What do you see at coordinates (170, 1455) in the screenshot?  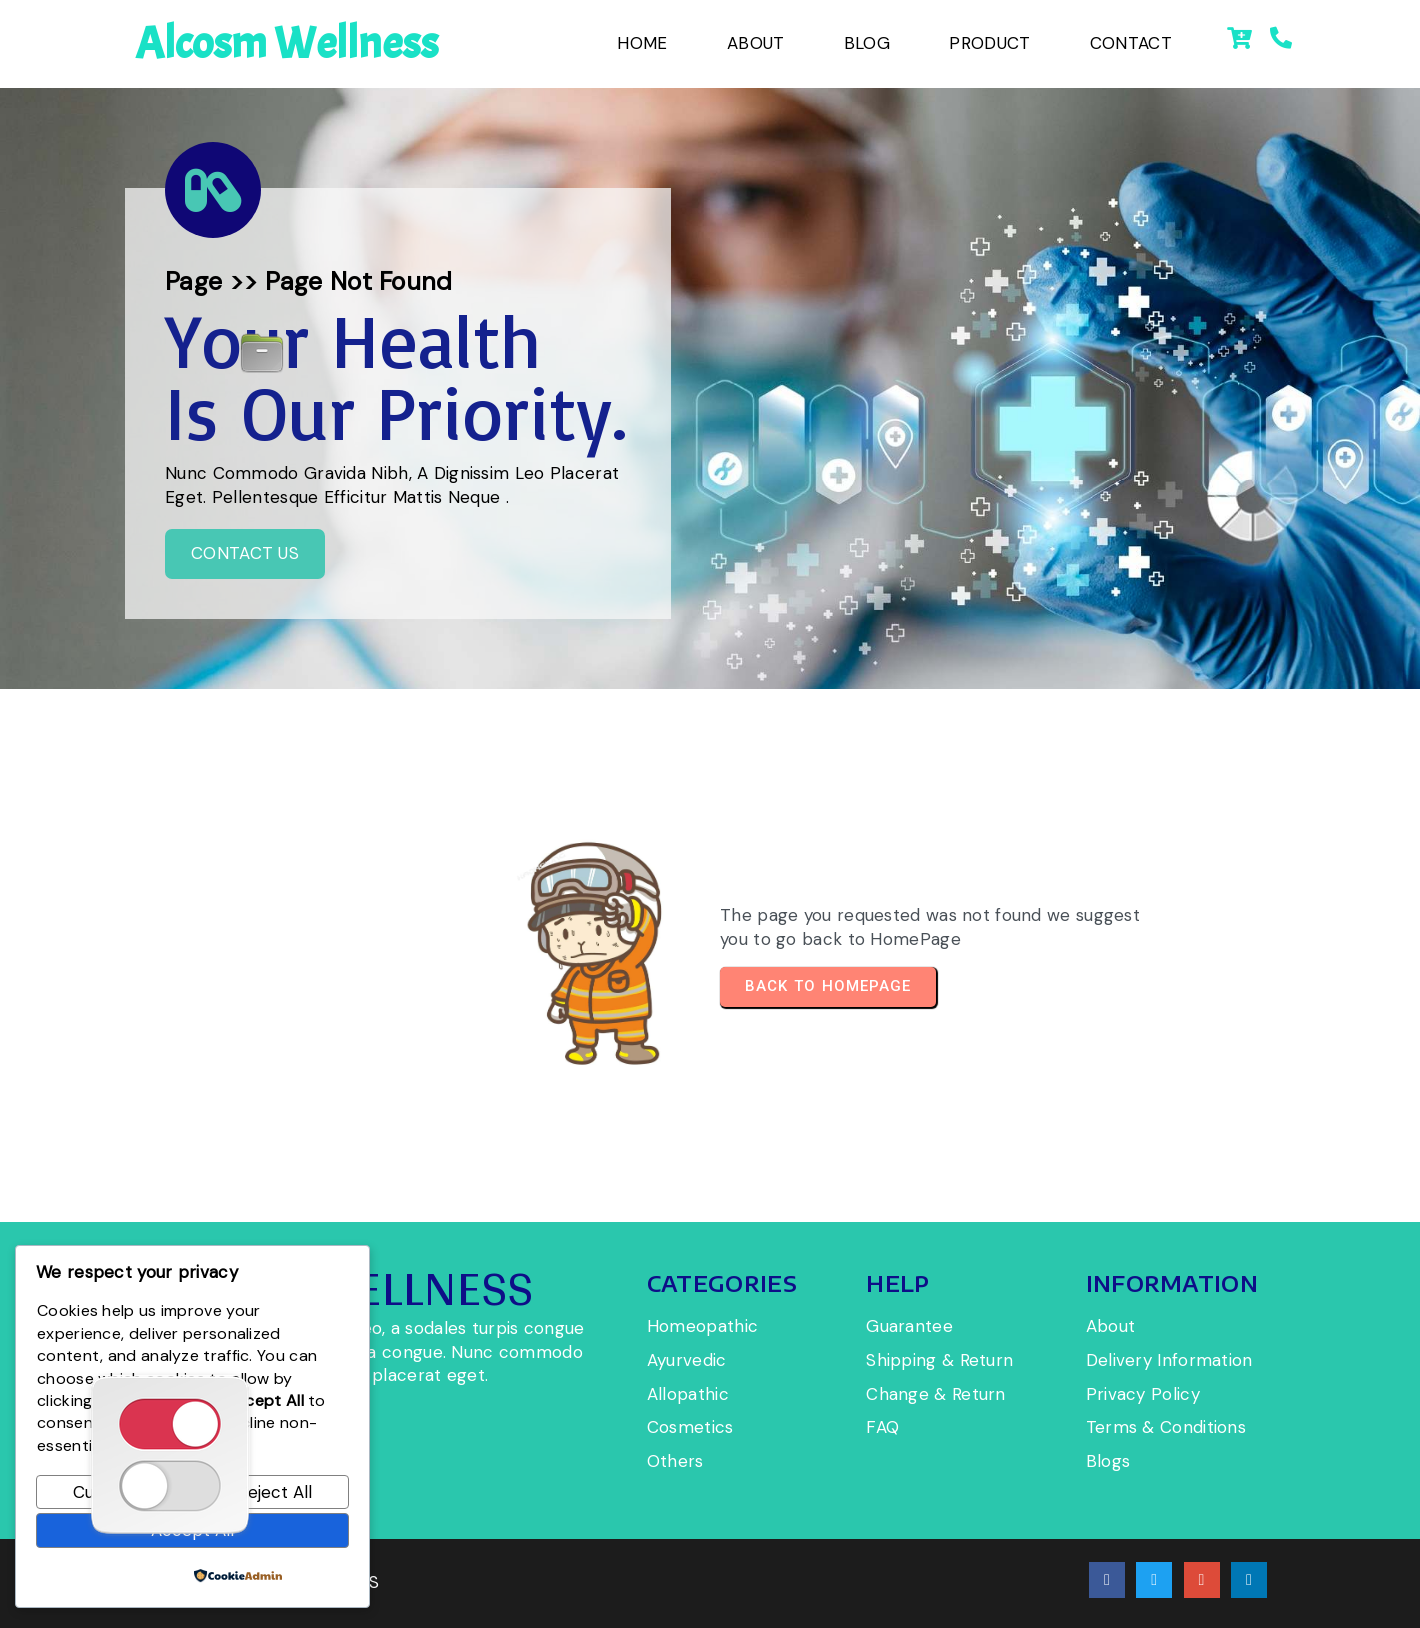 I see `open system settings or preferences` at bounding box center [170, 1455].